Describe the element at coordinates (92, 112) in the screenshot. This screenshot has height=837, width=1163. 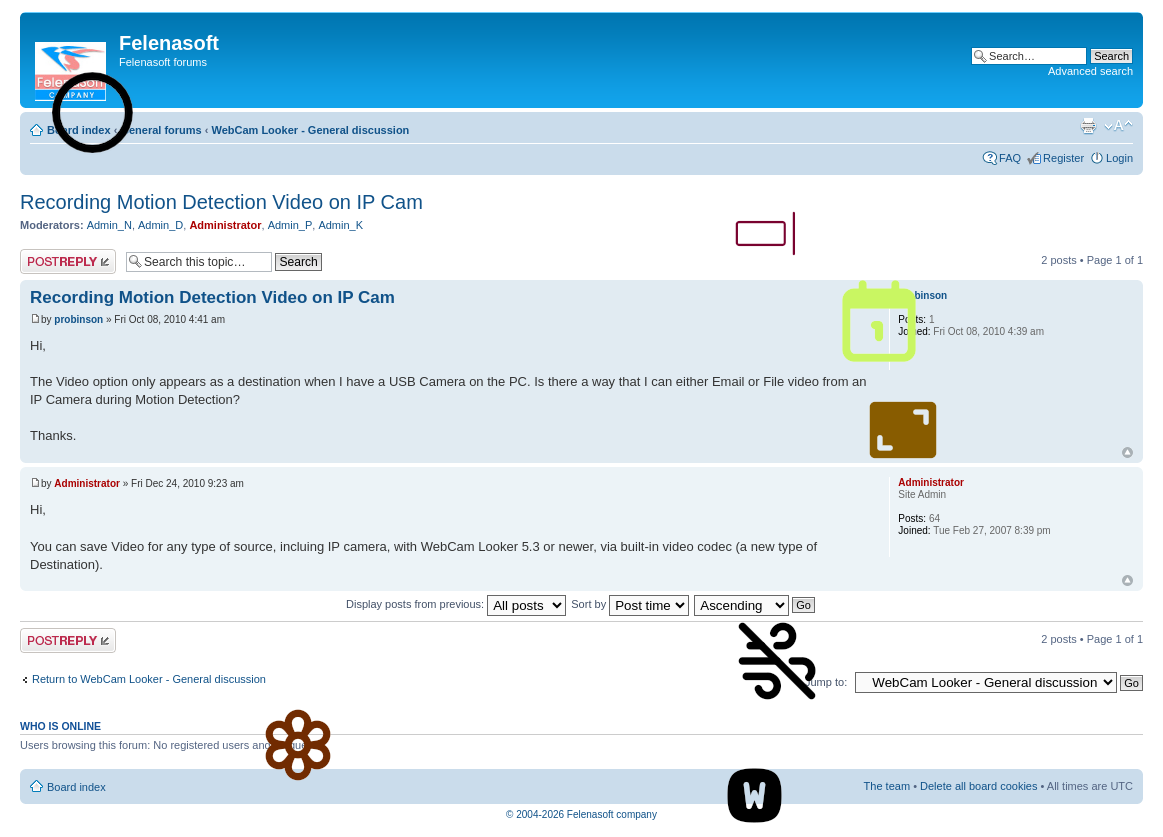
I see `select a camera lens or aperture setting` at that location.